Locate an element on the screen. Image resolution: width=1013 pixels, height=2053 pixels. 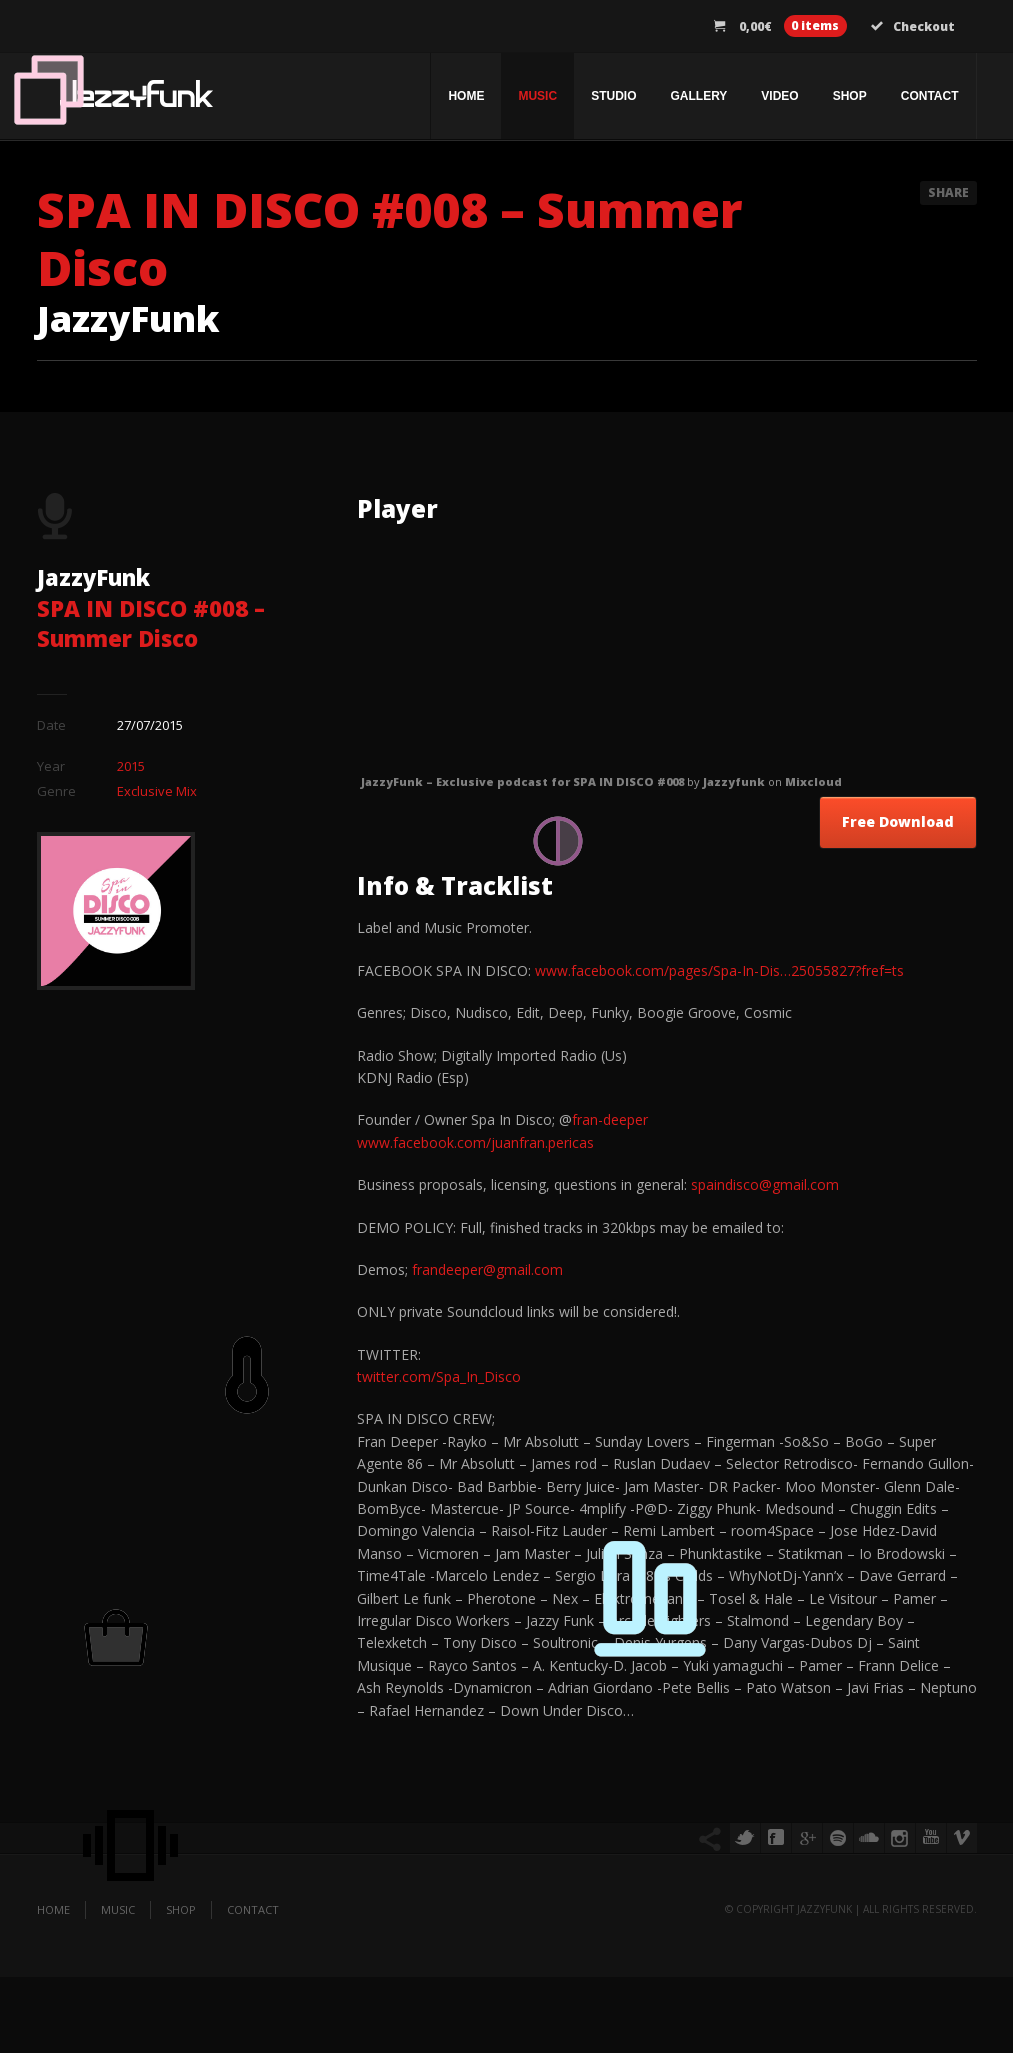
enable vibration mode for notifications is located at coordinates (130, 1845).